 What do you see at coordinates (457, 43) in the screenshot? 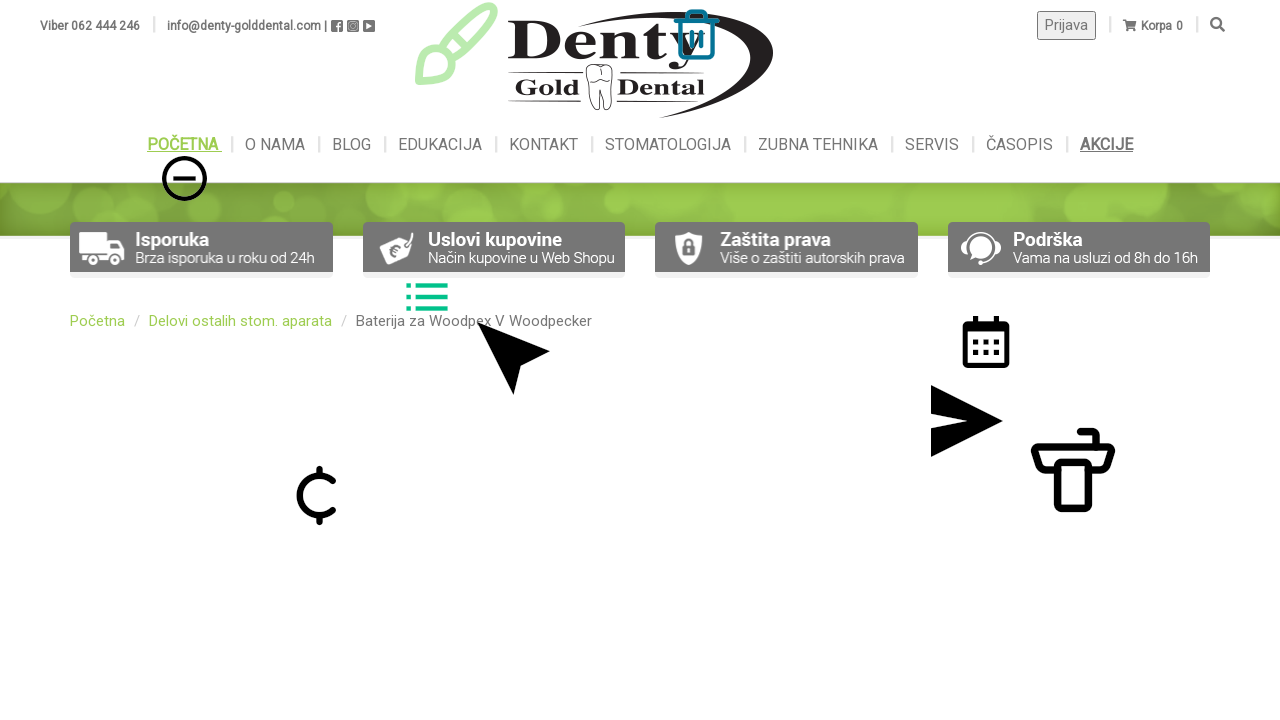
I see `customize appearance or theme settings` at bounding box center [457, 43].